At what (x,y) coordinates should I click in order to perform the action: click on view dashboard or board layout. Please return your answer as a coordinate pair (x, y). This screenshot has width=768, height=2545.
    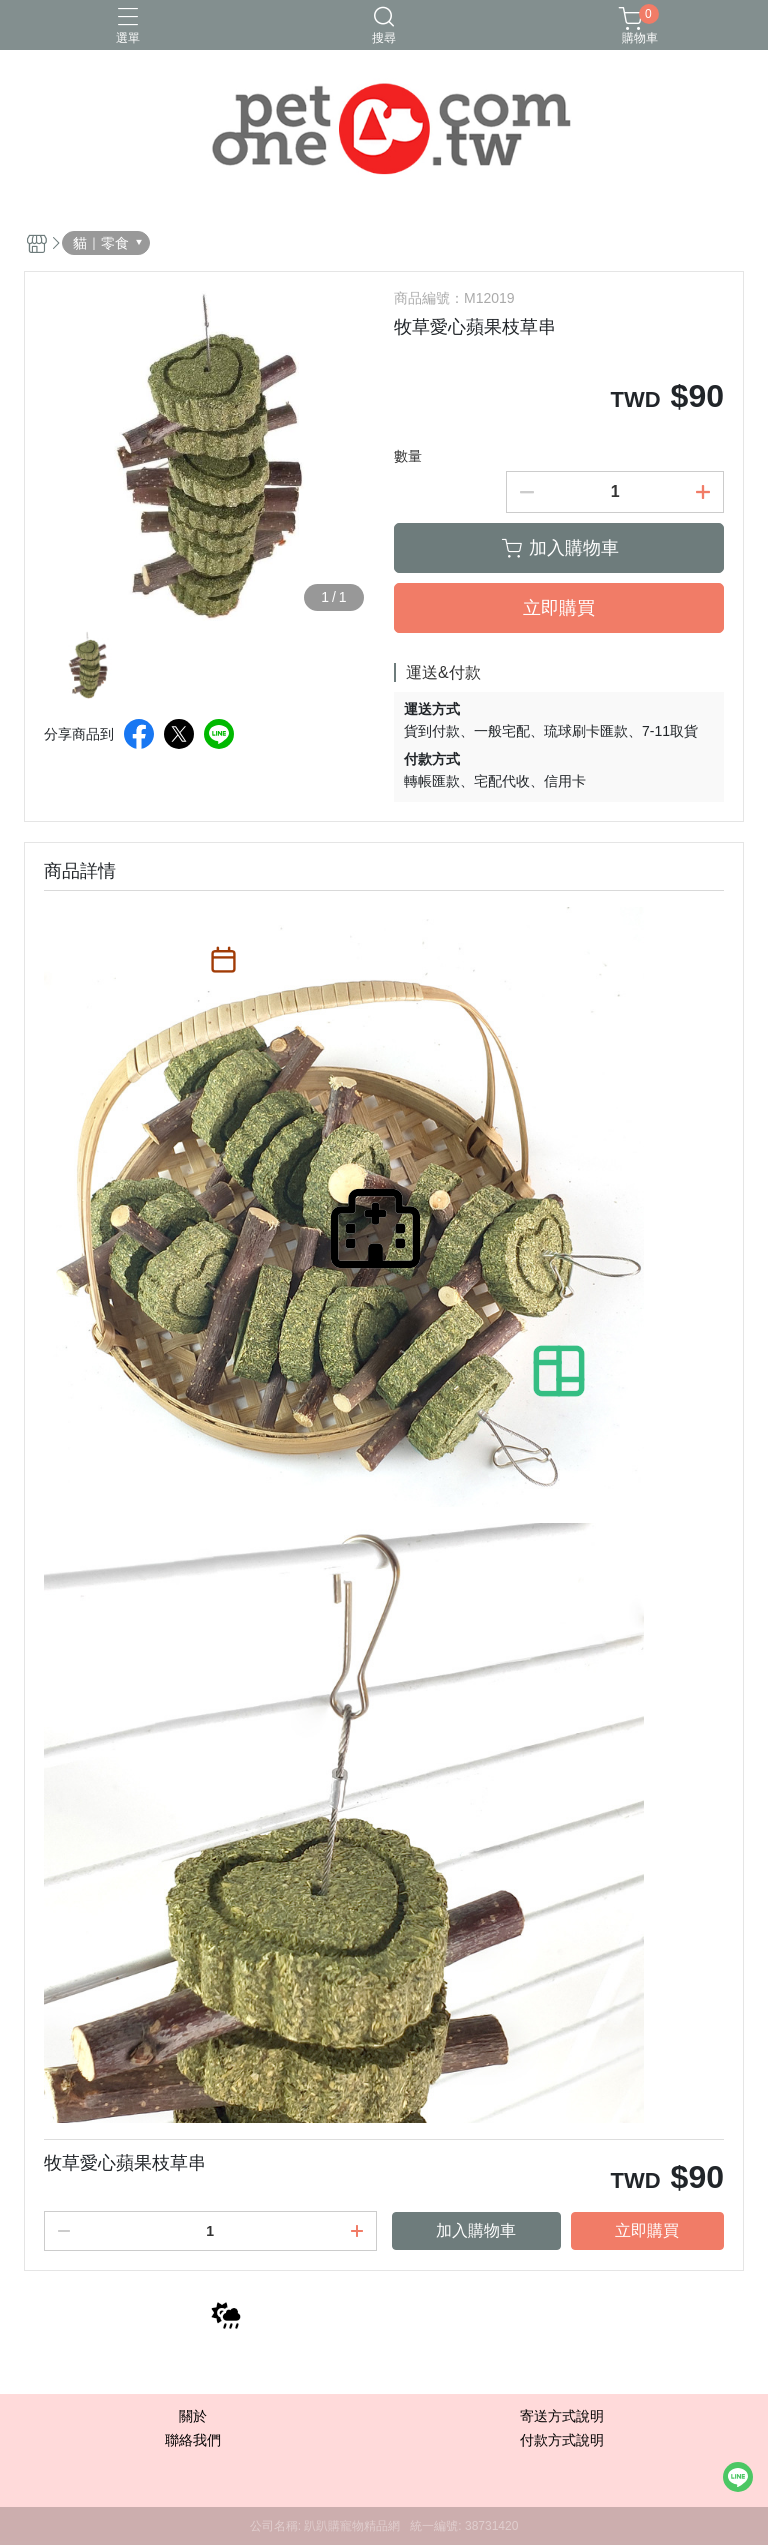
    Looking at the image, I should click on (559, 1371).